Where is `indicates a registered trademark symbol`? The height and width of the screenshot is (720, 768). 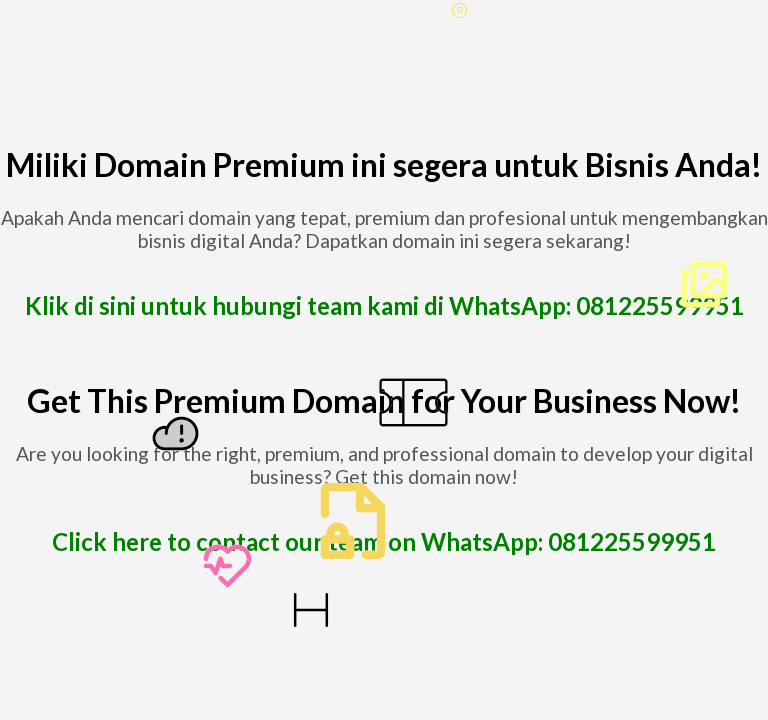 indicates a registered trademark symbol is located at coordinates (459, 10).